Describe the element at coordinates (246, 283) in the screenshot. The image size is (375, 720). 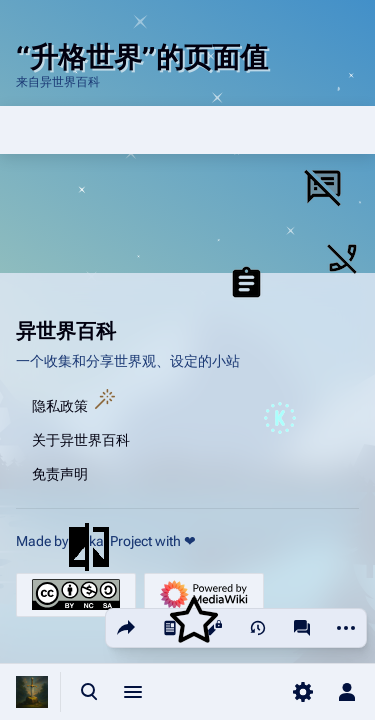
I see `view assignments or tasks` at that location.